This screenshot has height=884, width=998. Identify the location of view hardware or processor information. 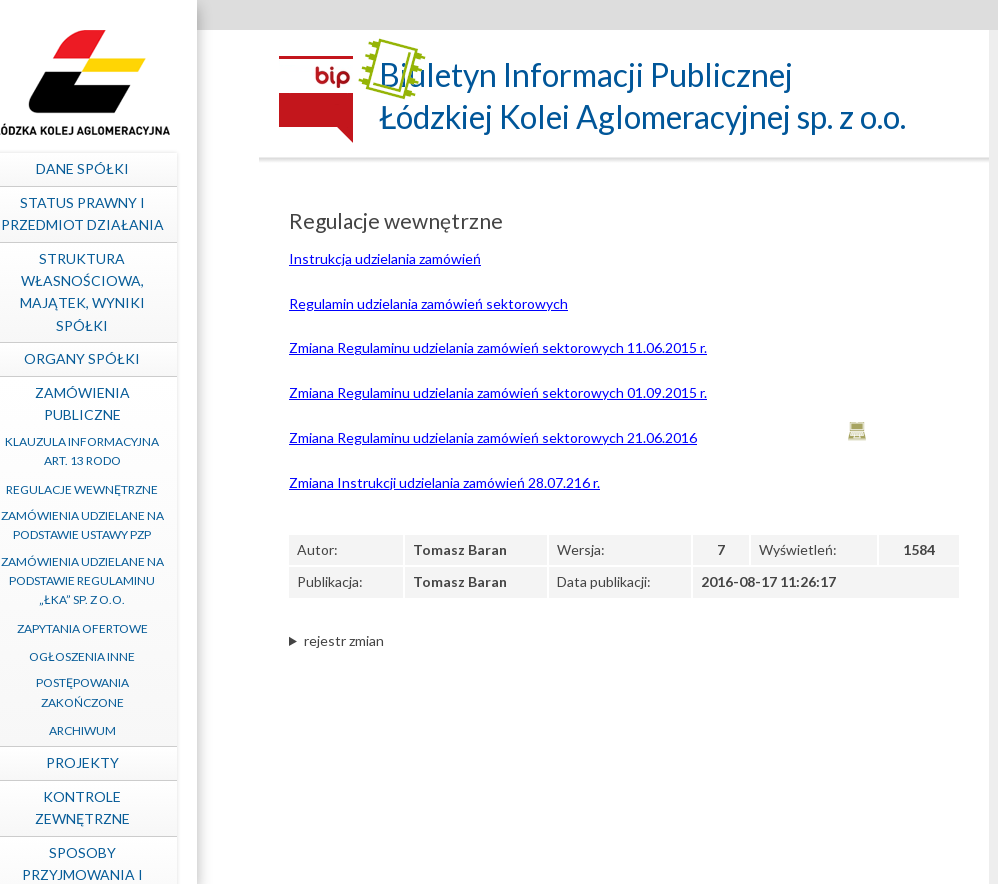
(391, 69).